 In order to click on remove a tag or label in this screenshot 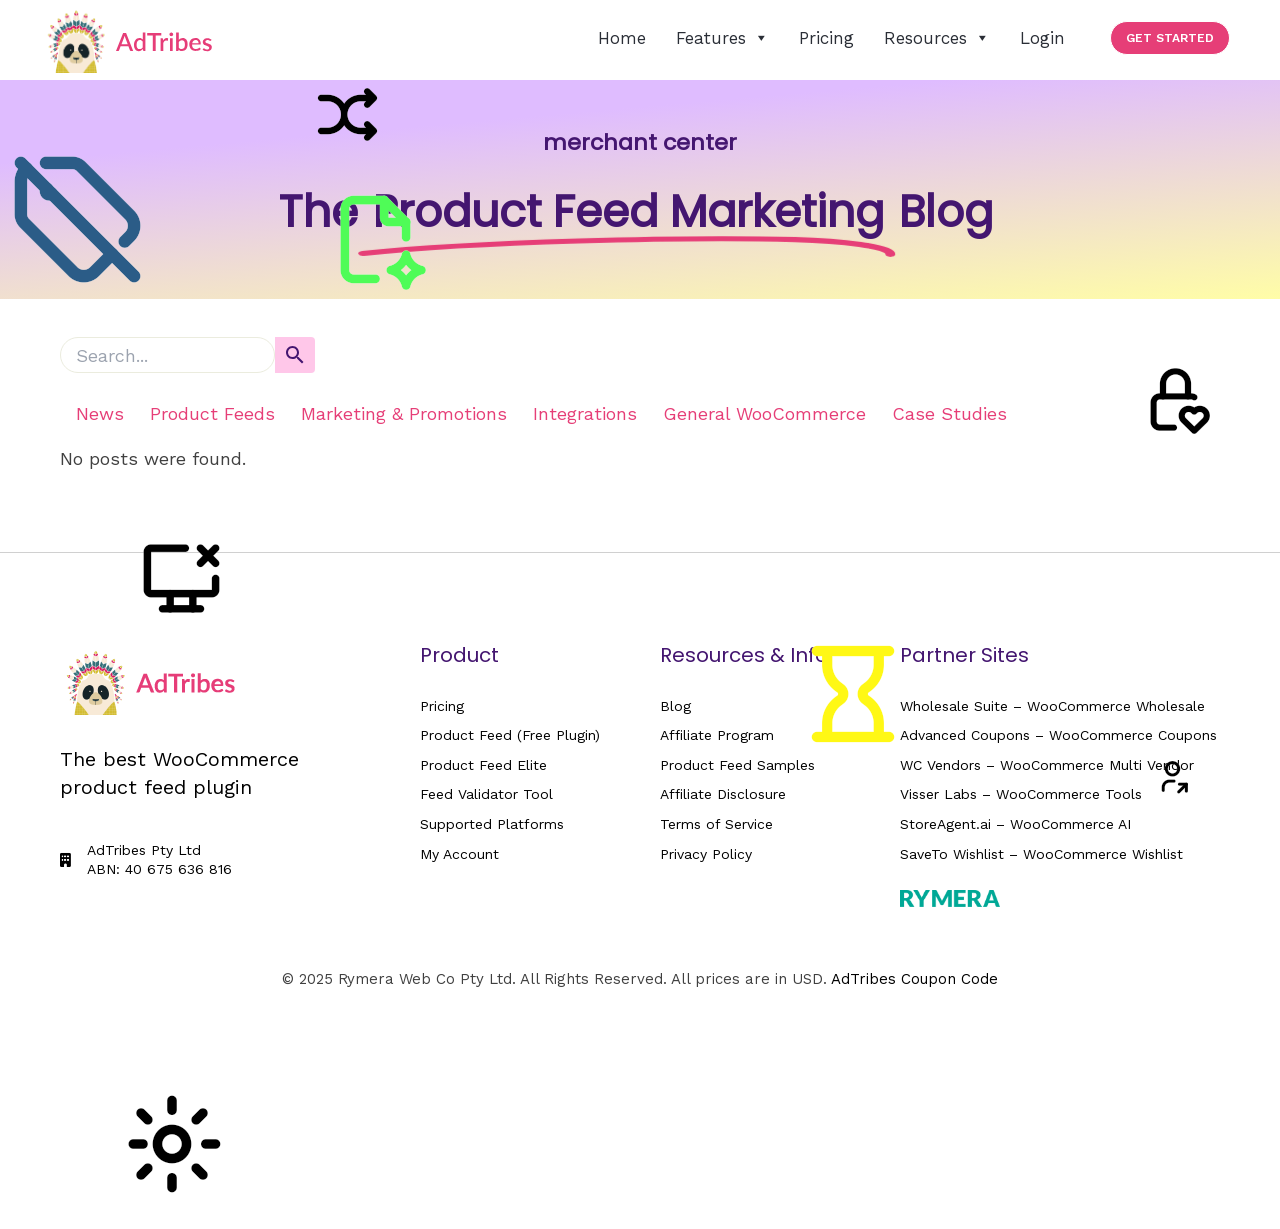, I will do `click(77, 219)`.